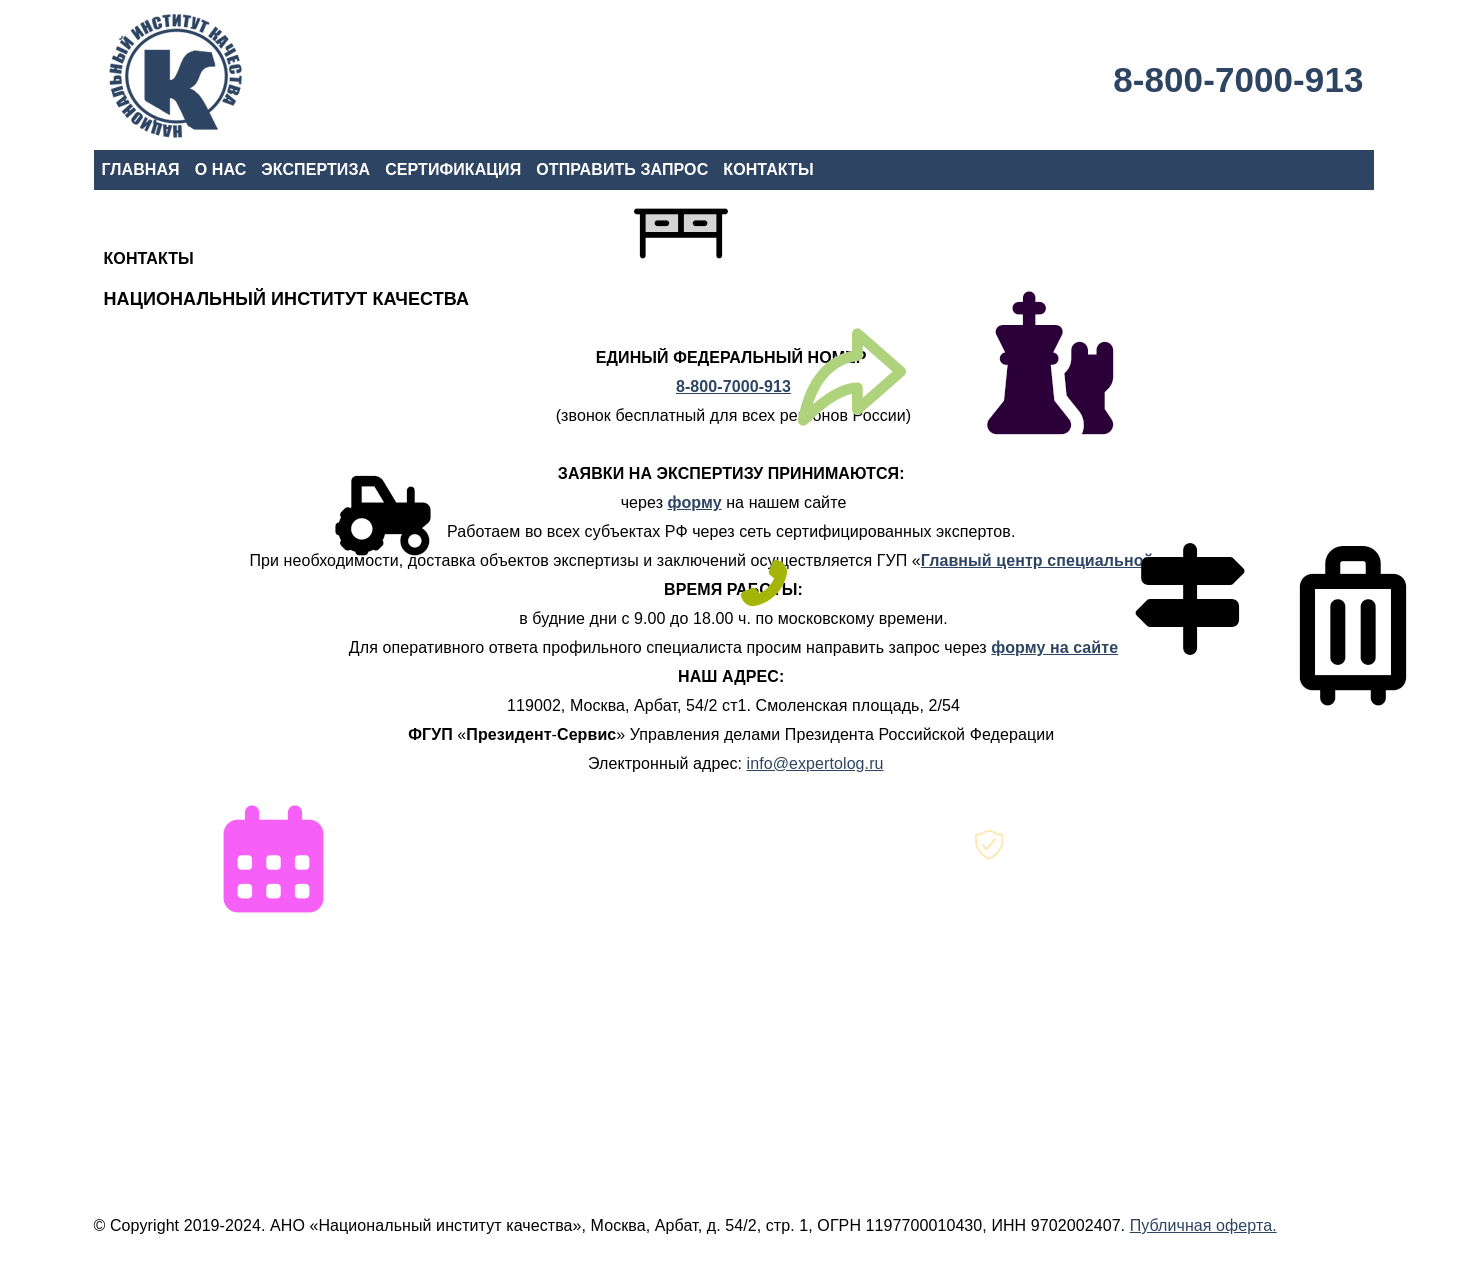 The width and height of the screenshot is (1467, 1265). Describe the element at coordinates (681, 232) in the screenshot. I see `access workspace or office settings` at that location.